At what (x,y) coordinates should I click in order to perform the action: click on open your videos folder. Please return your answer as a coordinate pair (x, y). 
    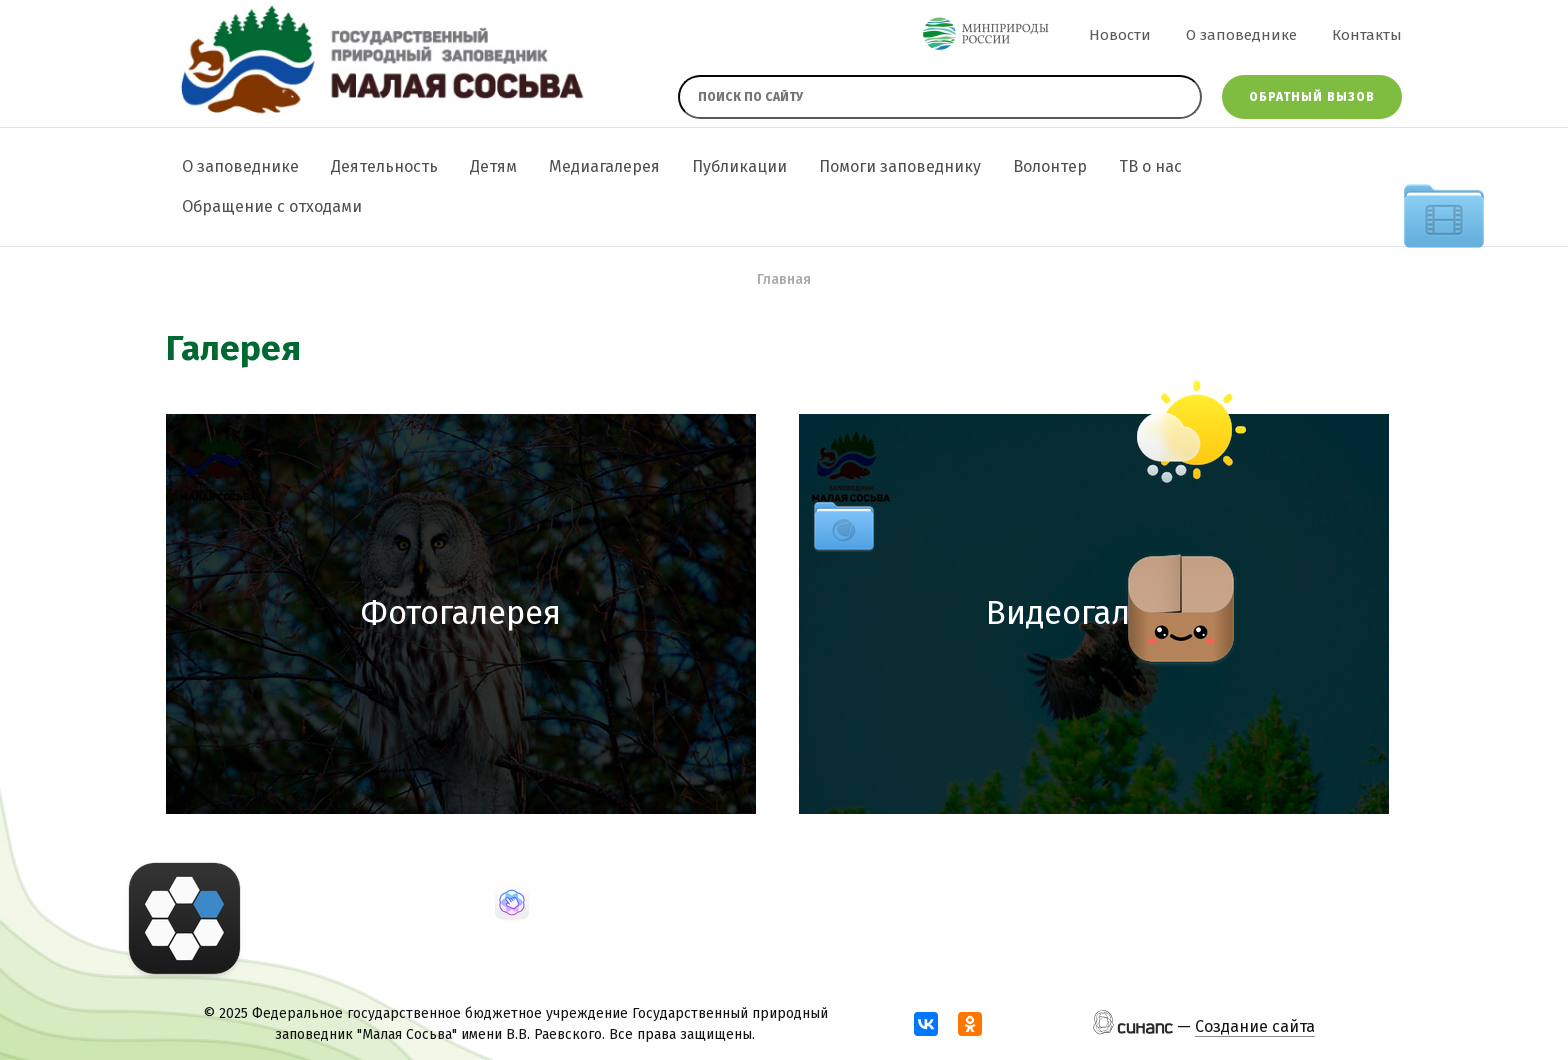
    Looking at the image, I should click on (1444, 216).